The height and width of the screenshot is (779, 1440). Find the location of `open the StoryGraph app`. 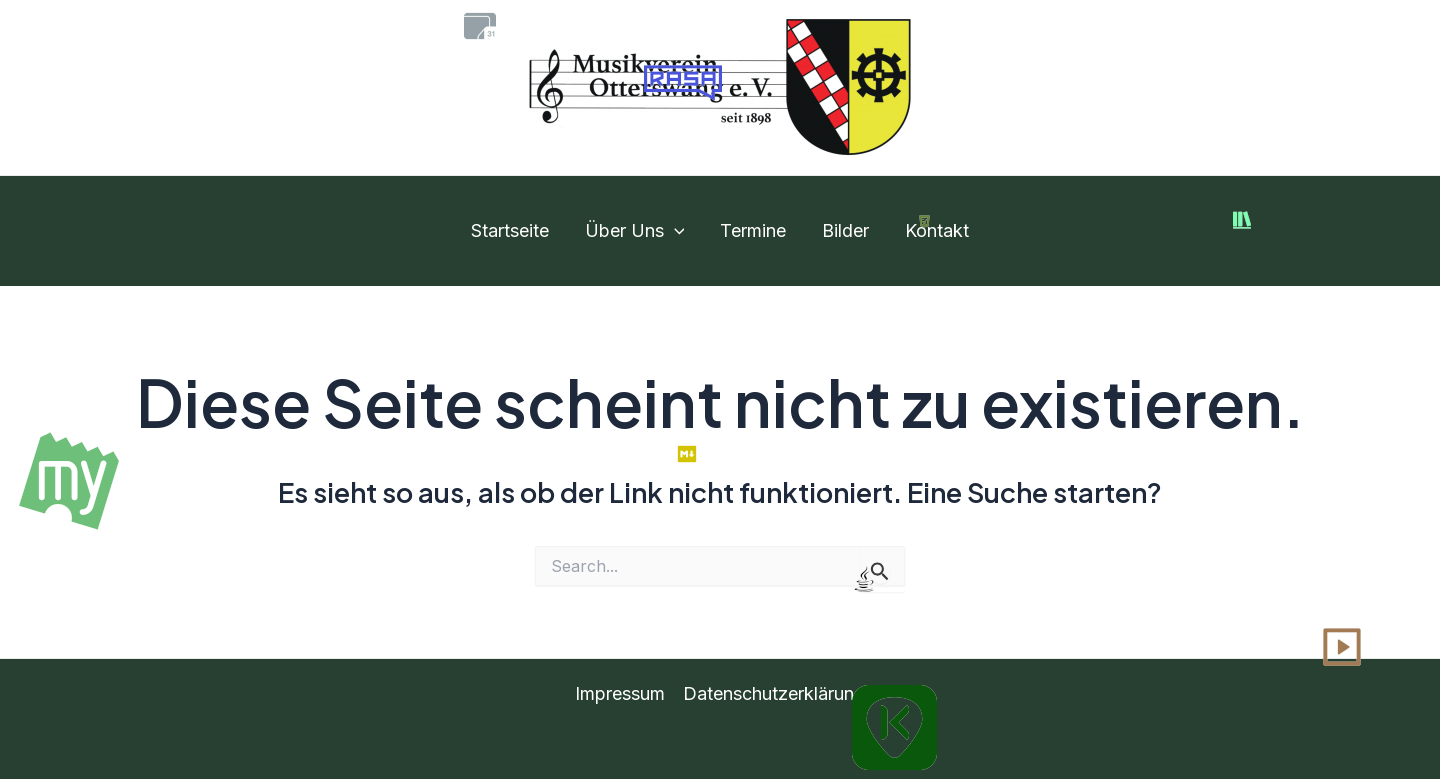

open the StoryGraph app is located at coordinates (1242, 220).